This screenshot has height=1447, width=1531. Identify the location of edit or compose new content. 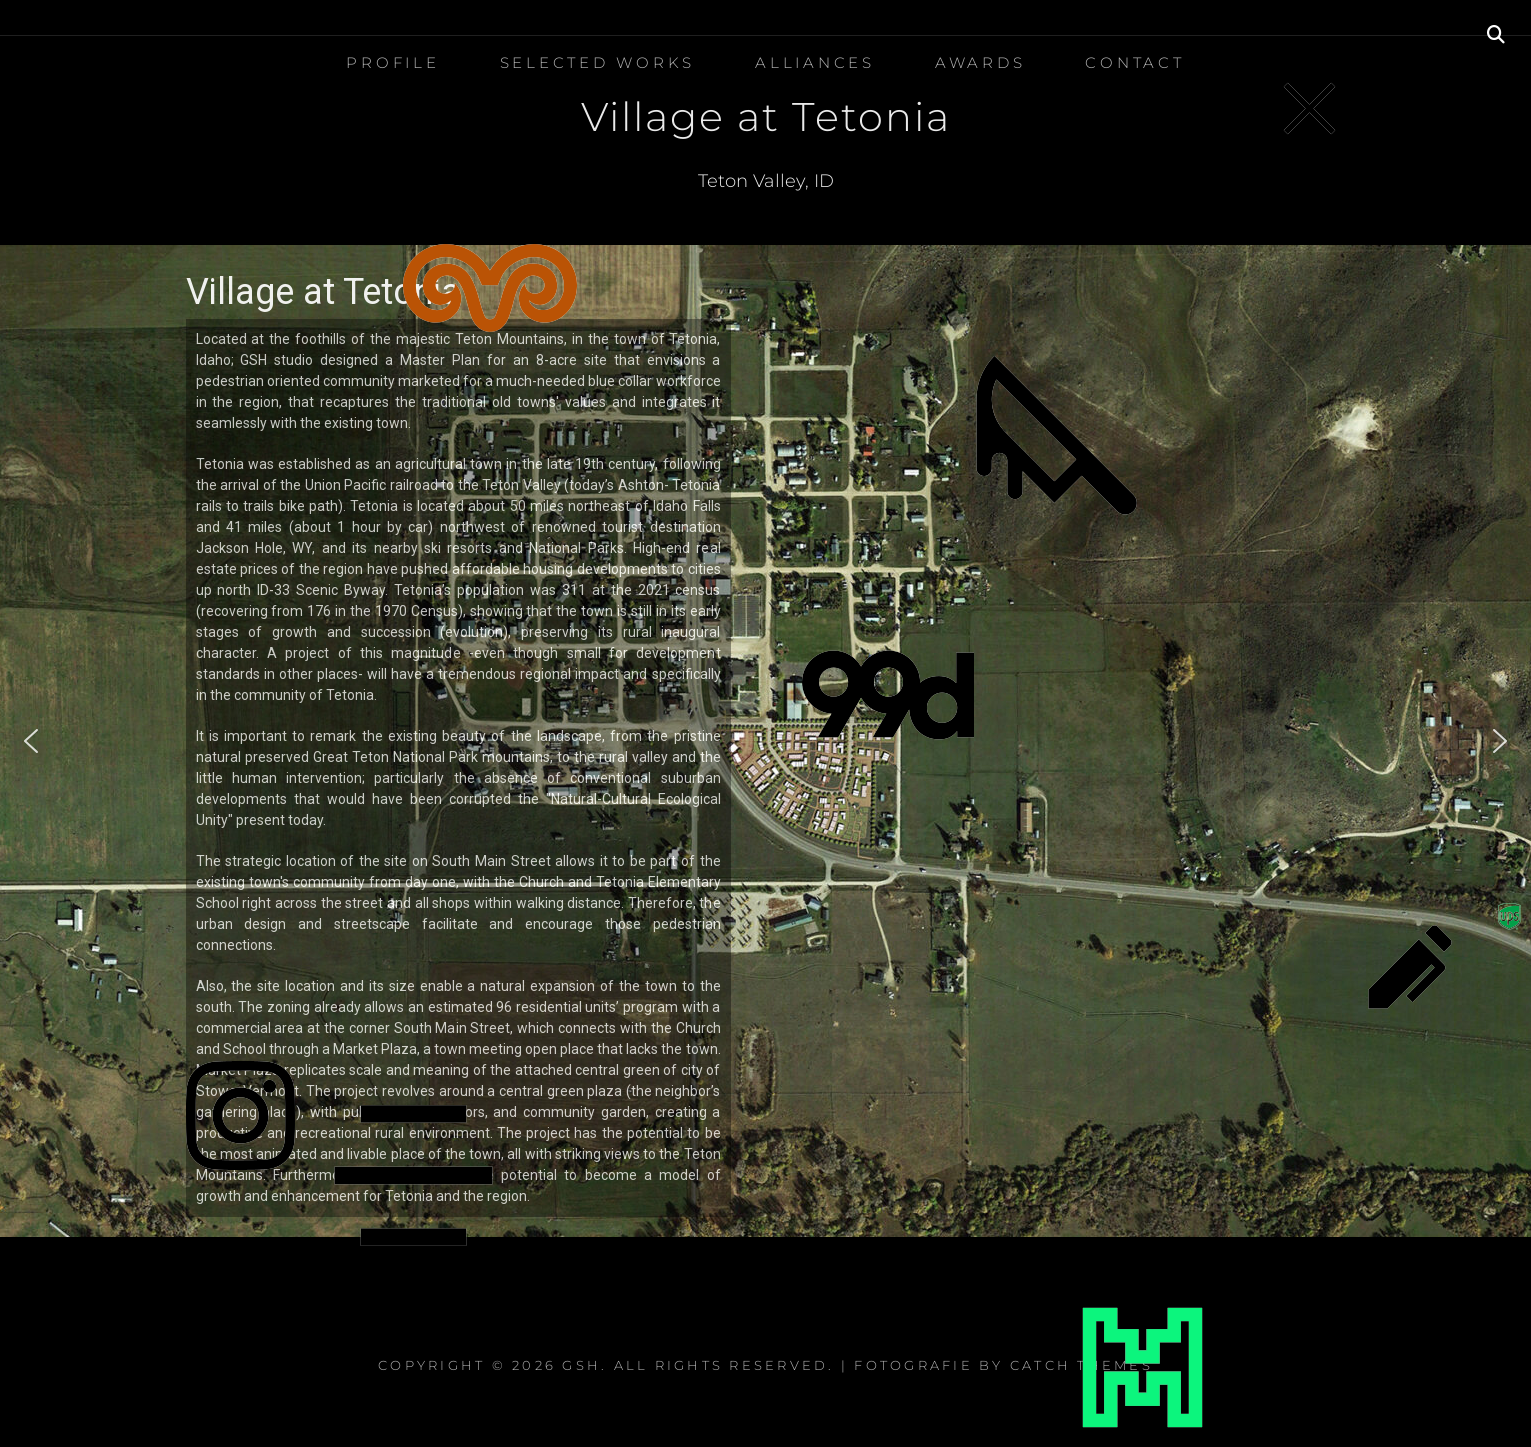
(1408, 968).